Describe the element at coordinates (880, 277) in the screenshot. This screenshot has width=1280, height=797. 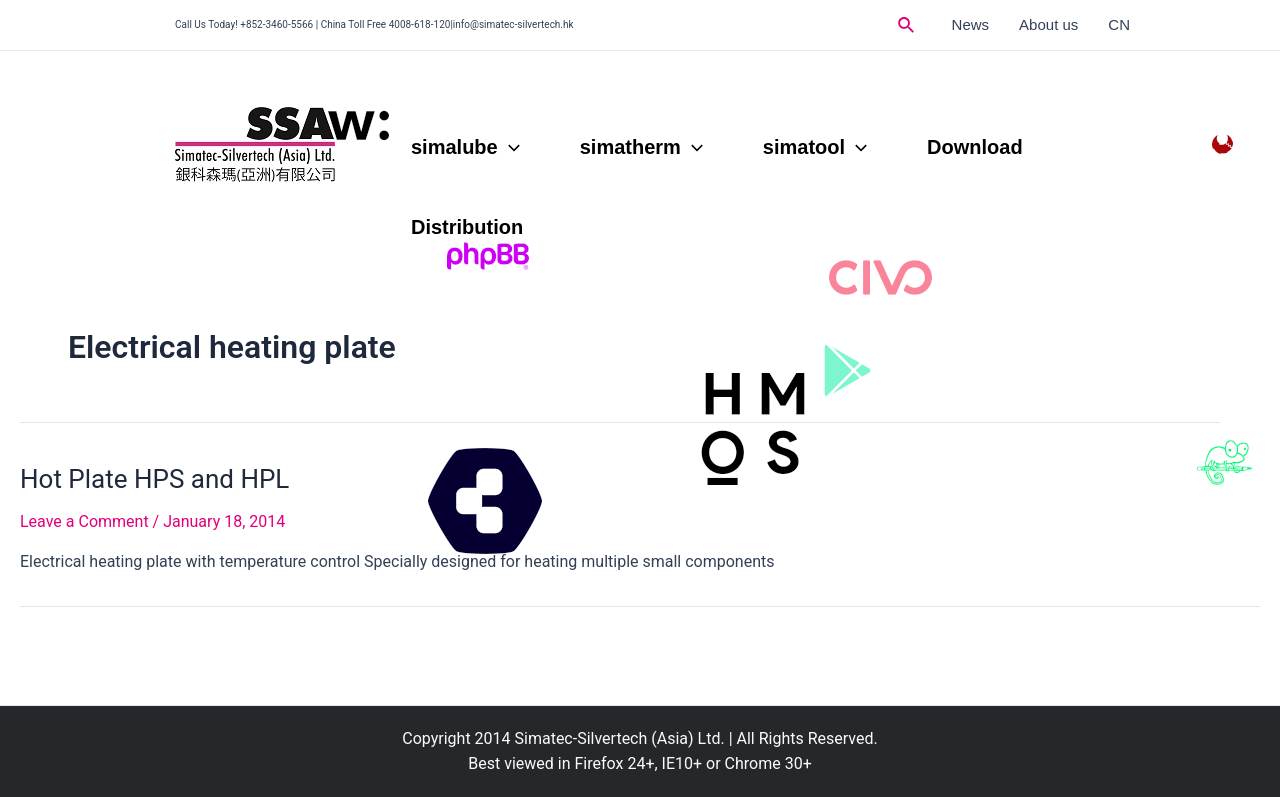
I see `civo cloud platform logo` at that location.